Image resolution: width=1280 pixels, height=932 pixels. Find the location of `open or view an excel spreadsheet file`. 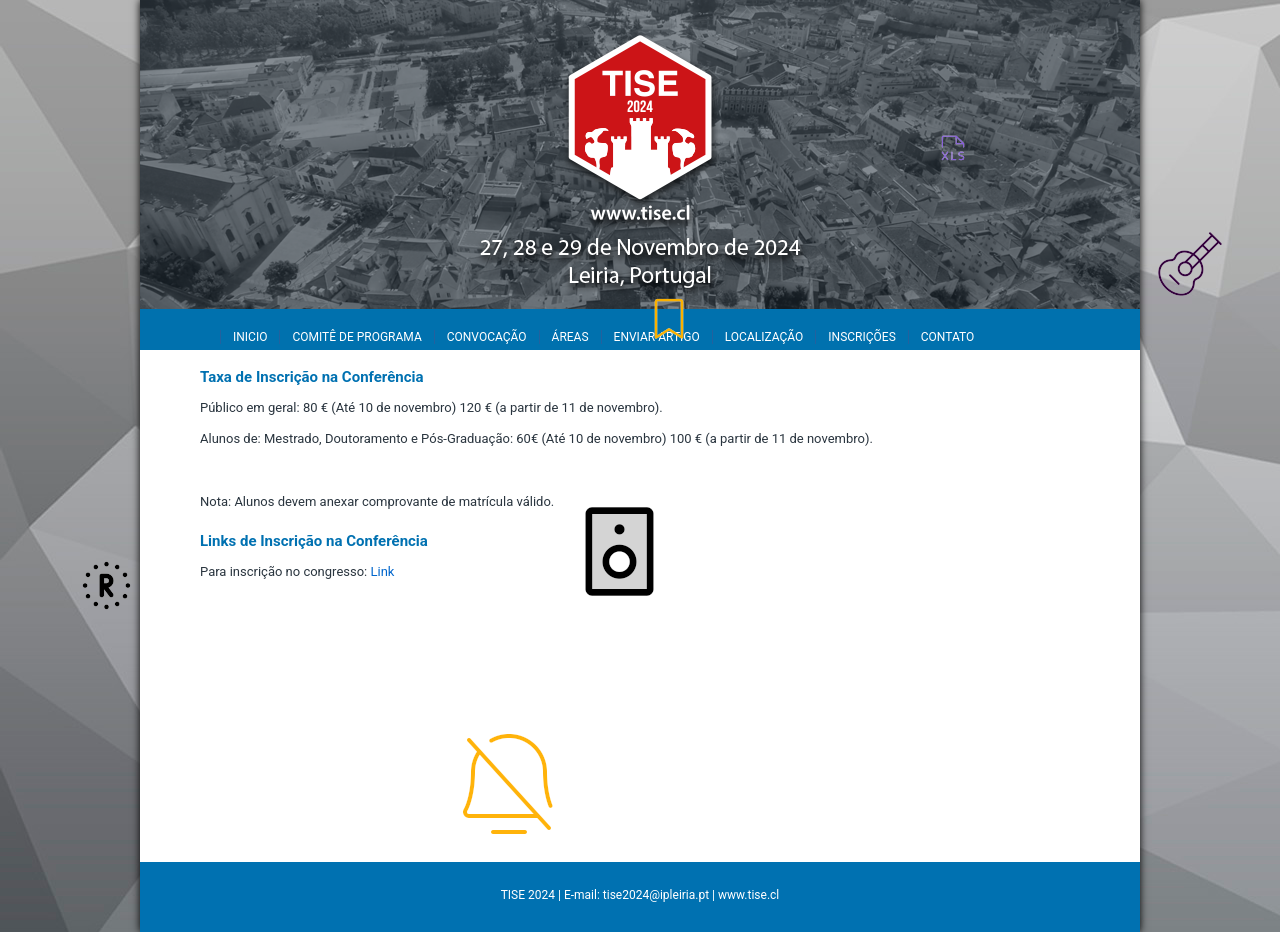

open or view an excel spreadsheet file is located at coordinates (953, 149).